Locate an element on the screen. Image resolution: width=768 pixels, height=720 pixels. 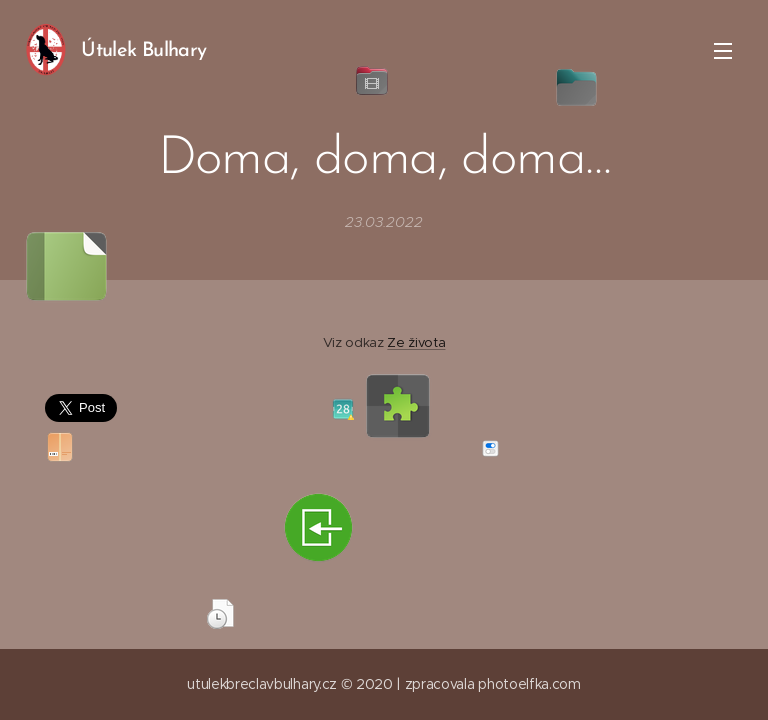
indicates an upcoming appointment or event is located at coordinates (343, 409).